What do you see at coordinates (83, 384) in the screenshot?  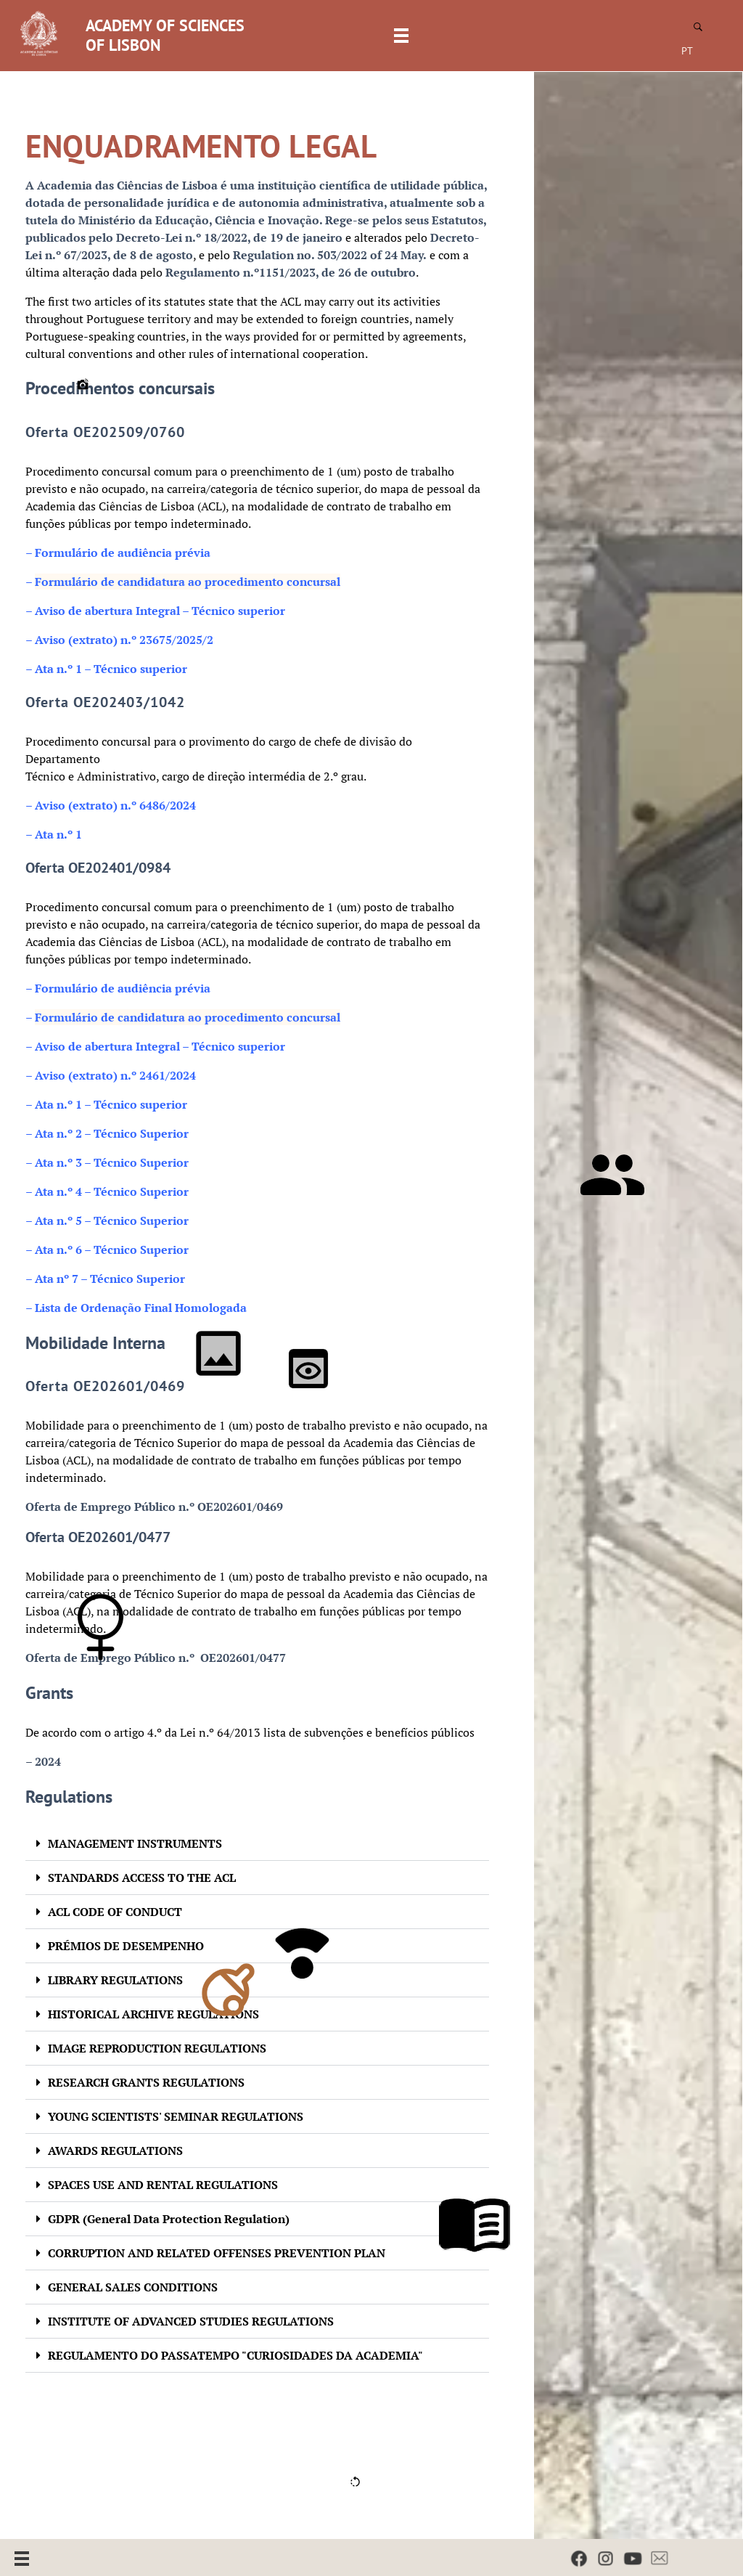 I see `connect to a wireless or remote camera` at bounding box center [83, 384].